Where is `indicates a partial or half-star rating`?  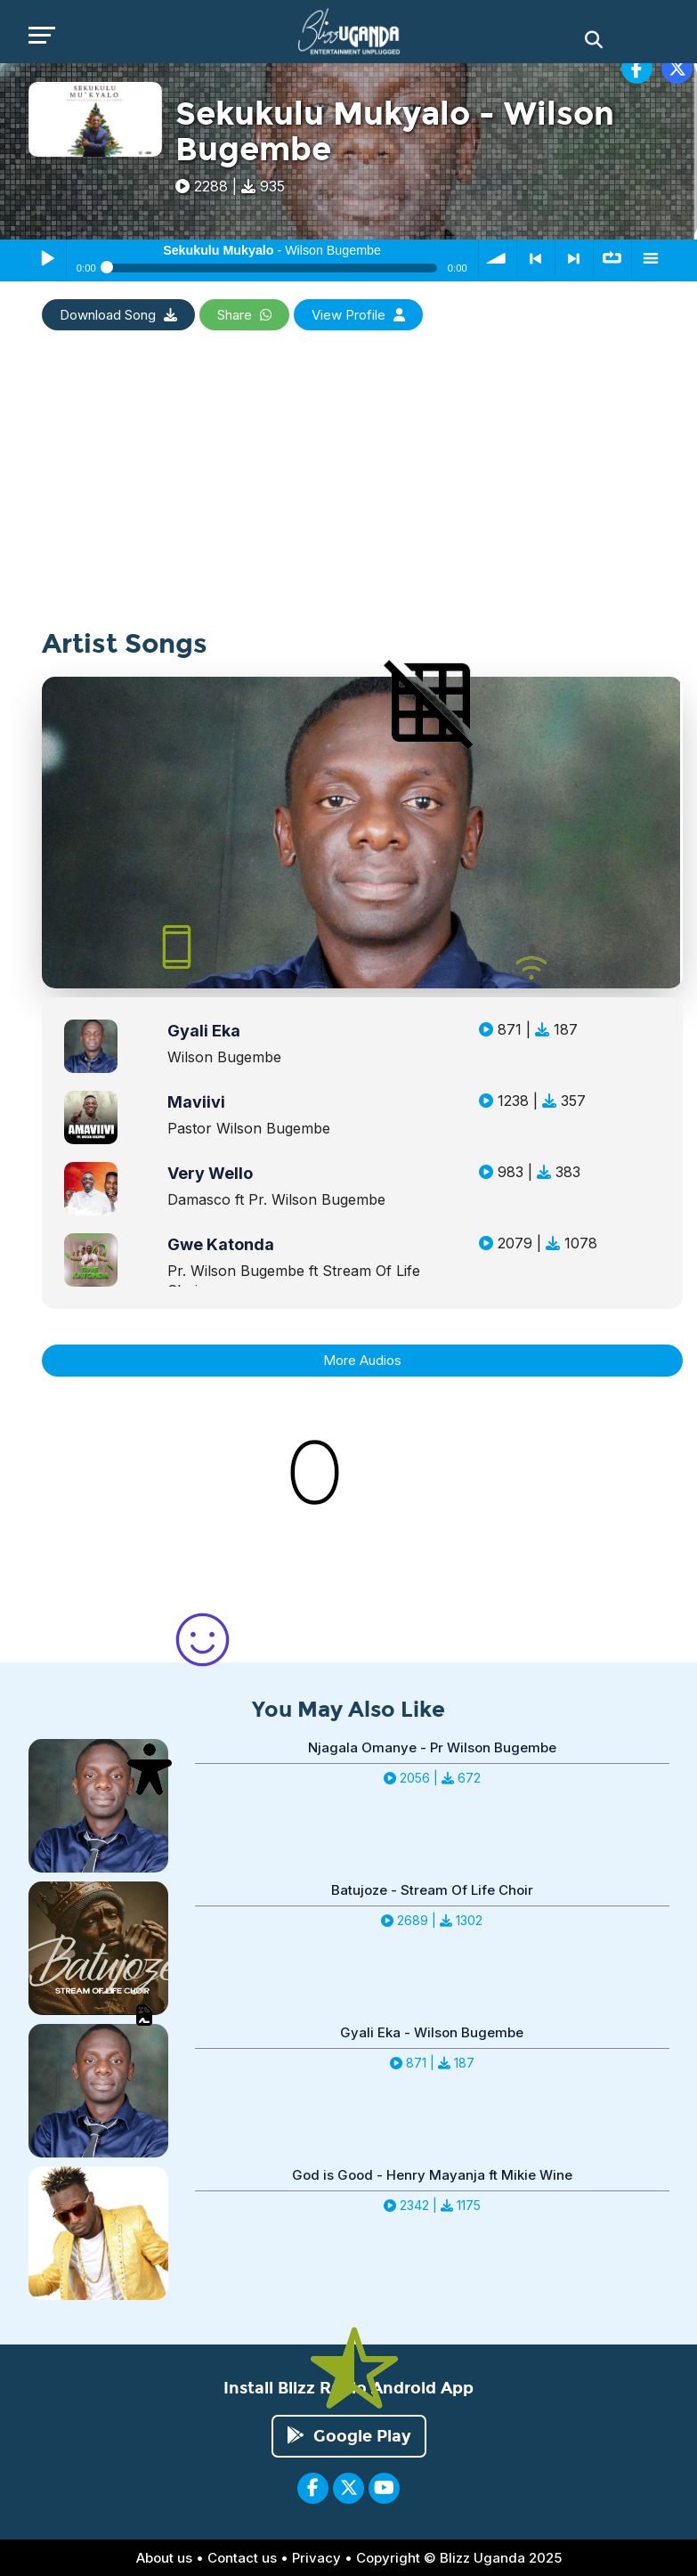 indicates a partial or half-star rating is located at coordinates (354, 2368).